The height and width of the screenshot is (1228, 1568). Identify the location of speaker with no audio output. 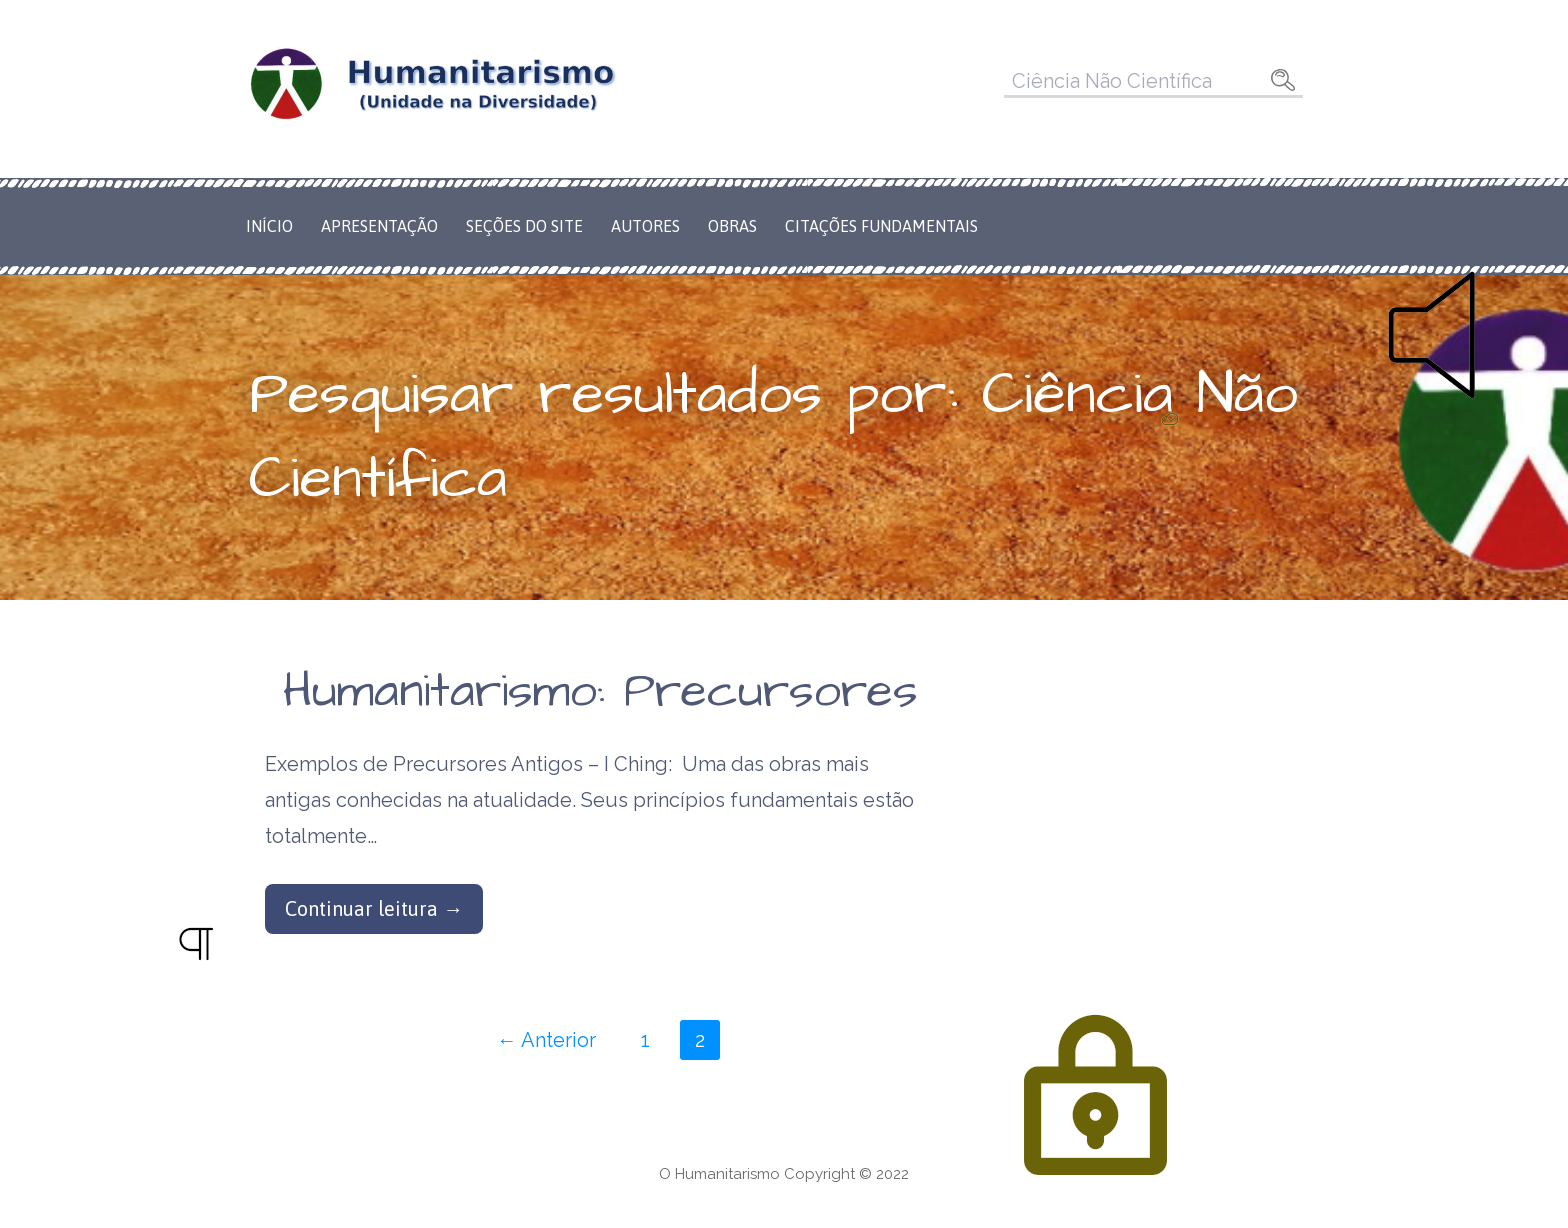
(1452, 335).